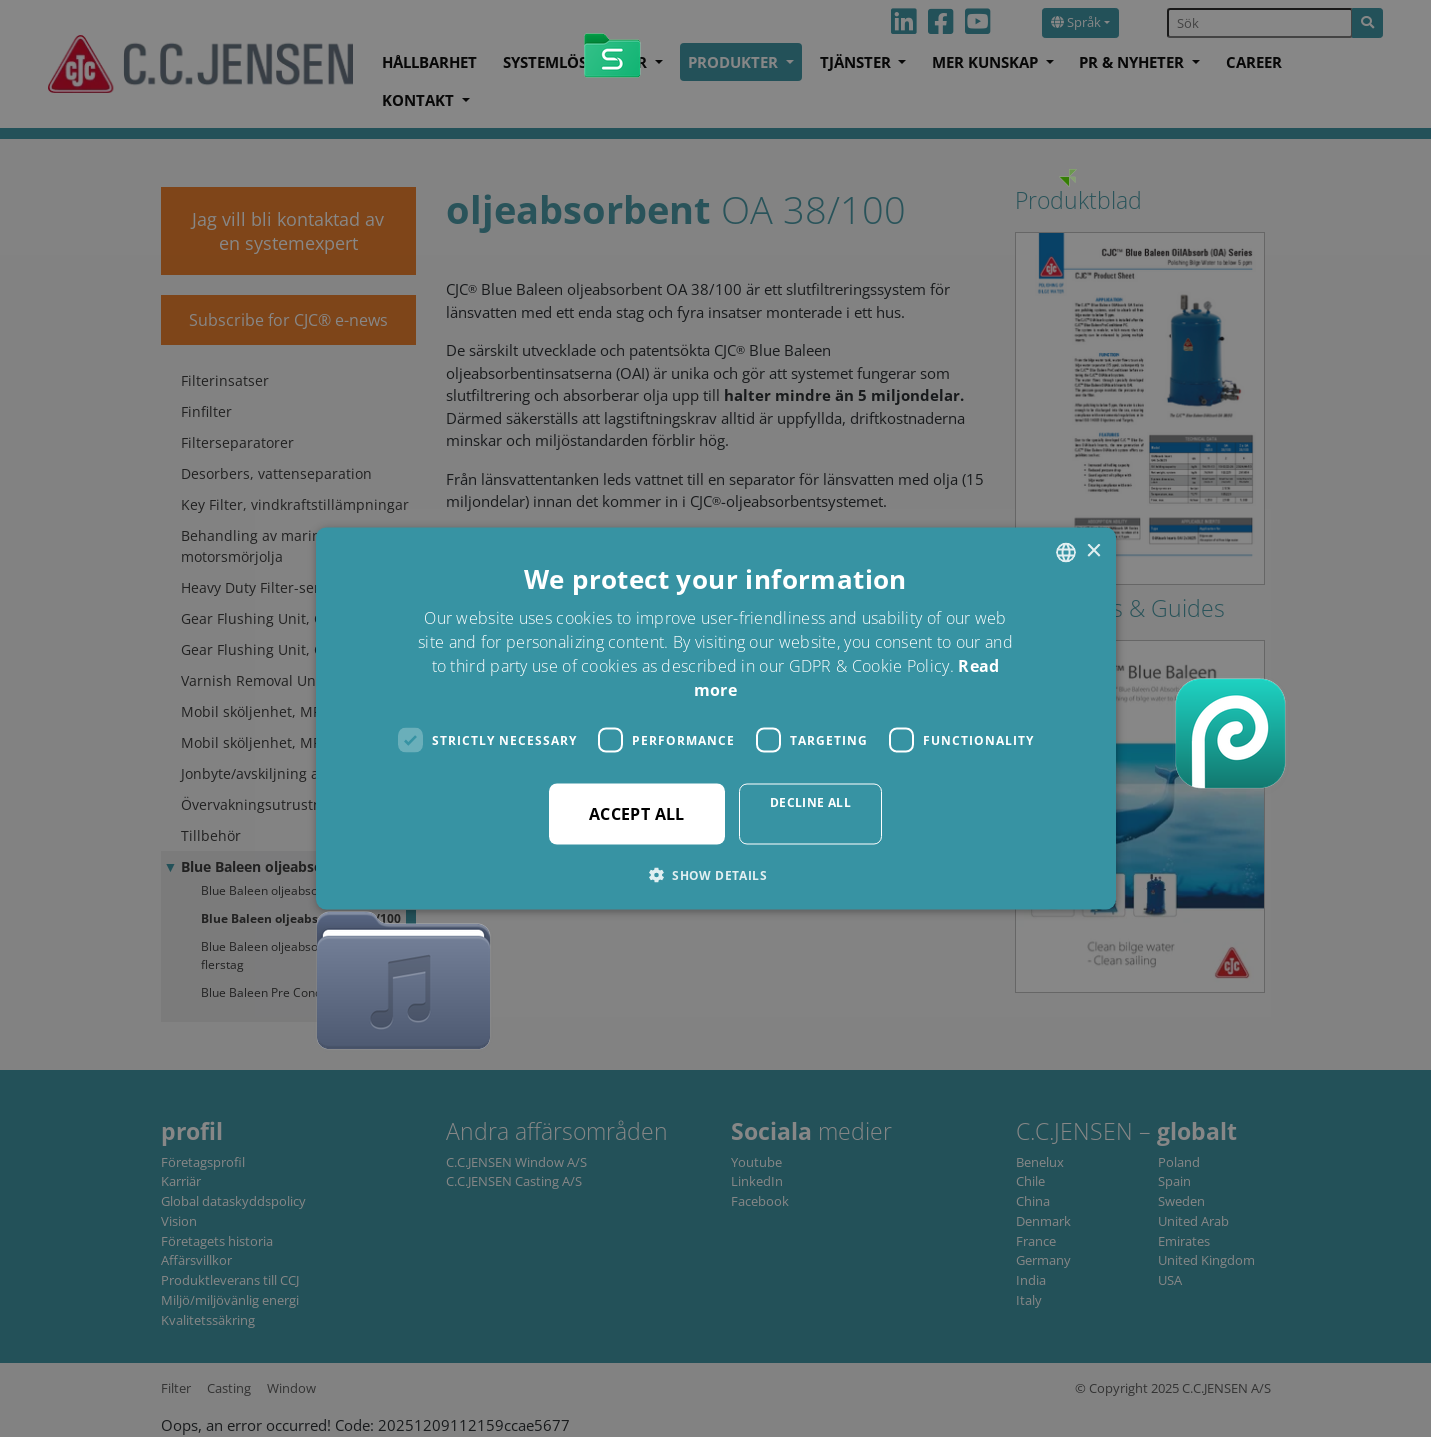 Image resolution: width=1431 pixels, height=1437 pixels. I want to click on open the adwaita demo application, so click(1068, 178).